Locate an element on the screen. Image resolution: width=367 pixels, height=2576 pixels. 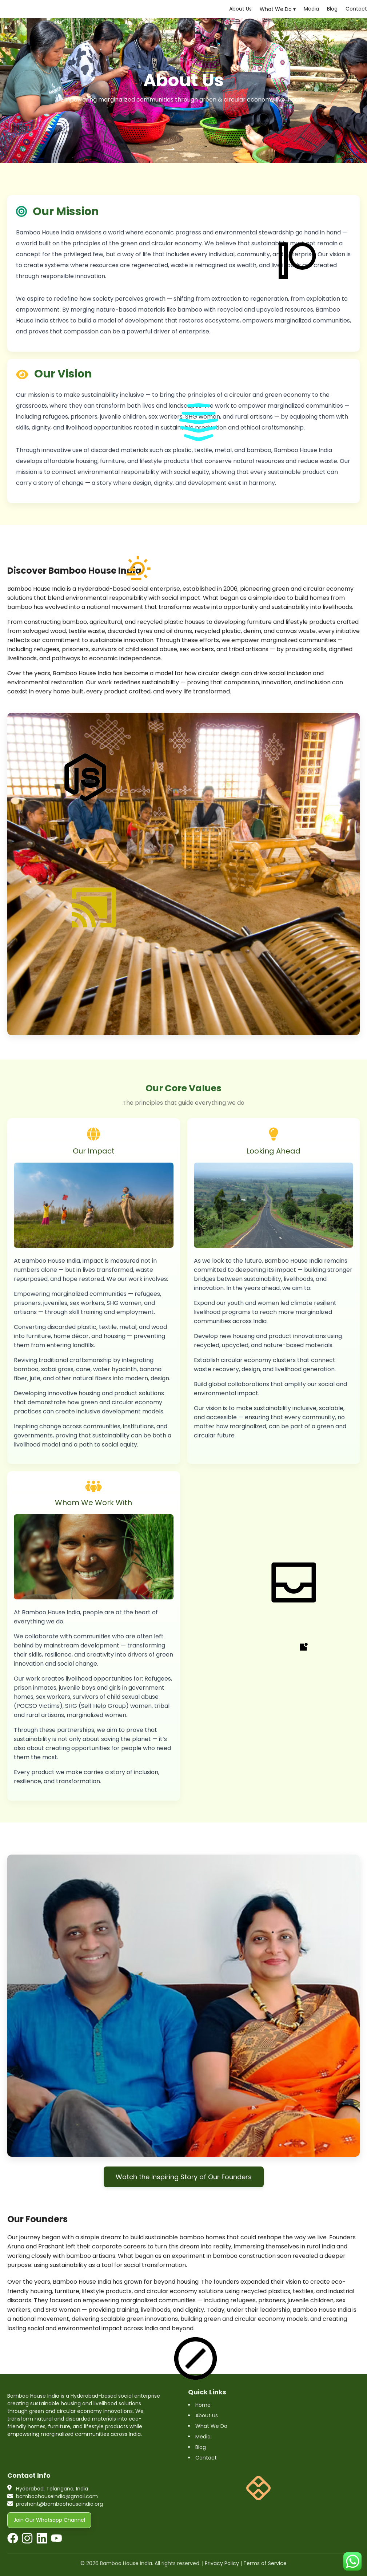
indicates a prohibited or forbidden action is located at coordinates (195, 2358).